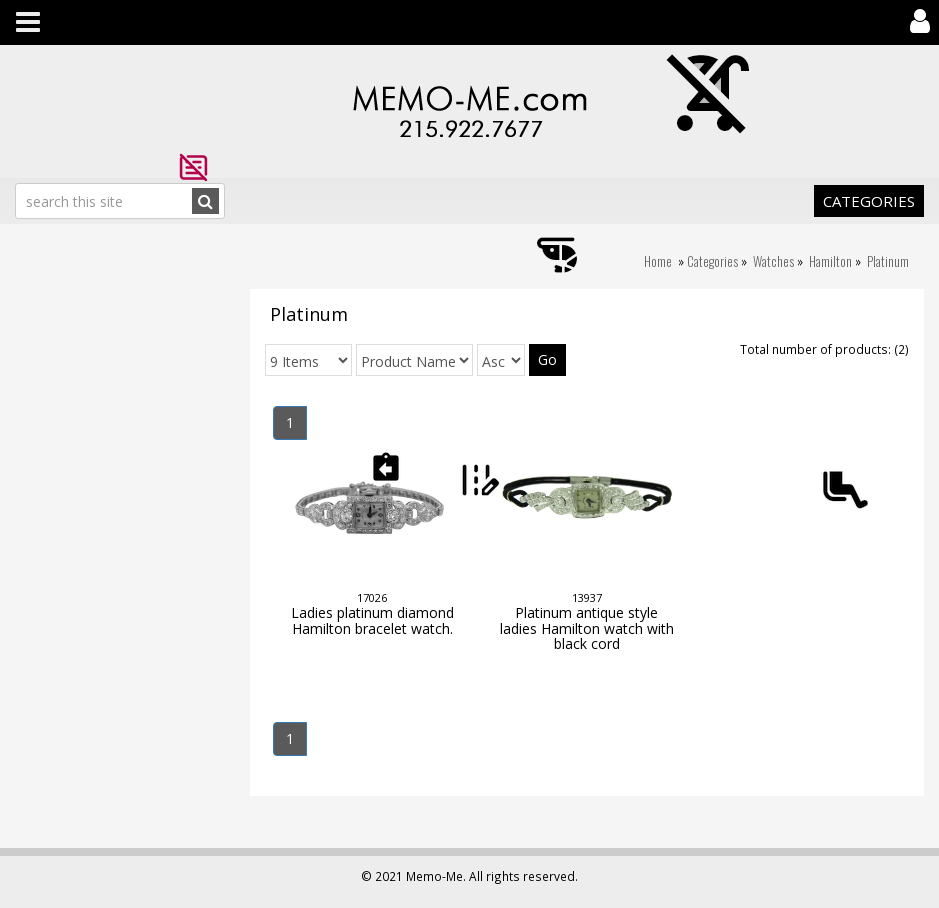 This screenshot has height=908, width=939. I want to click on edit road or route details, so click(478, 480).